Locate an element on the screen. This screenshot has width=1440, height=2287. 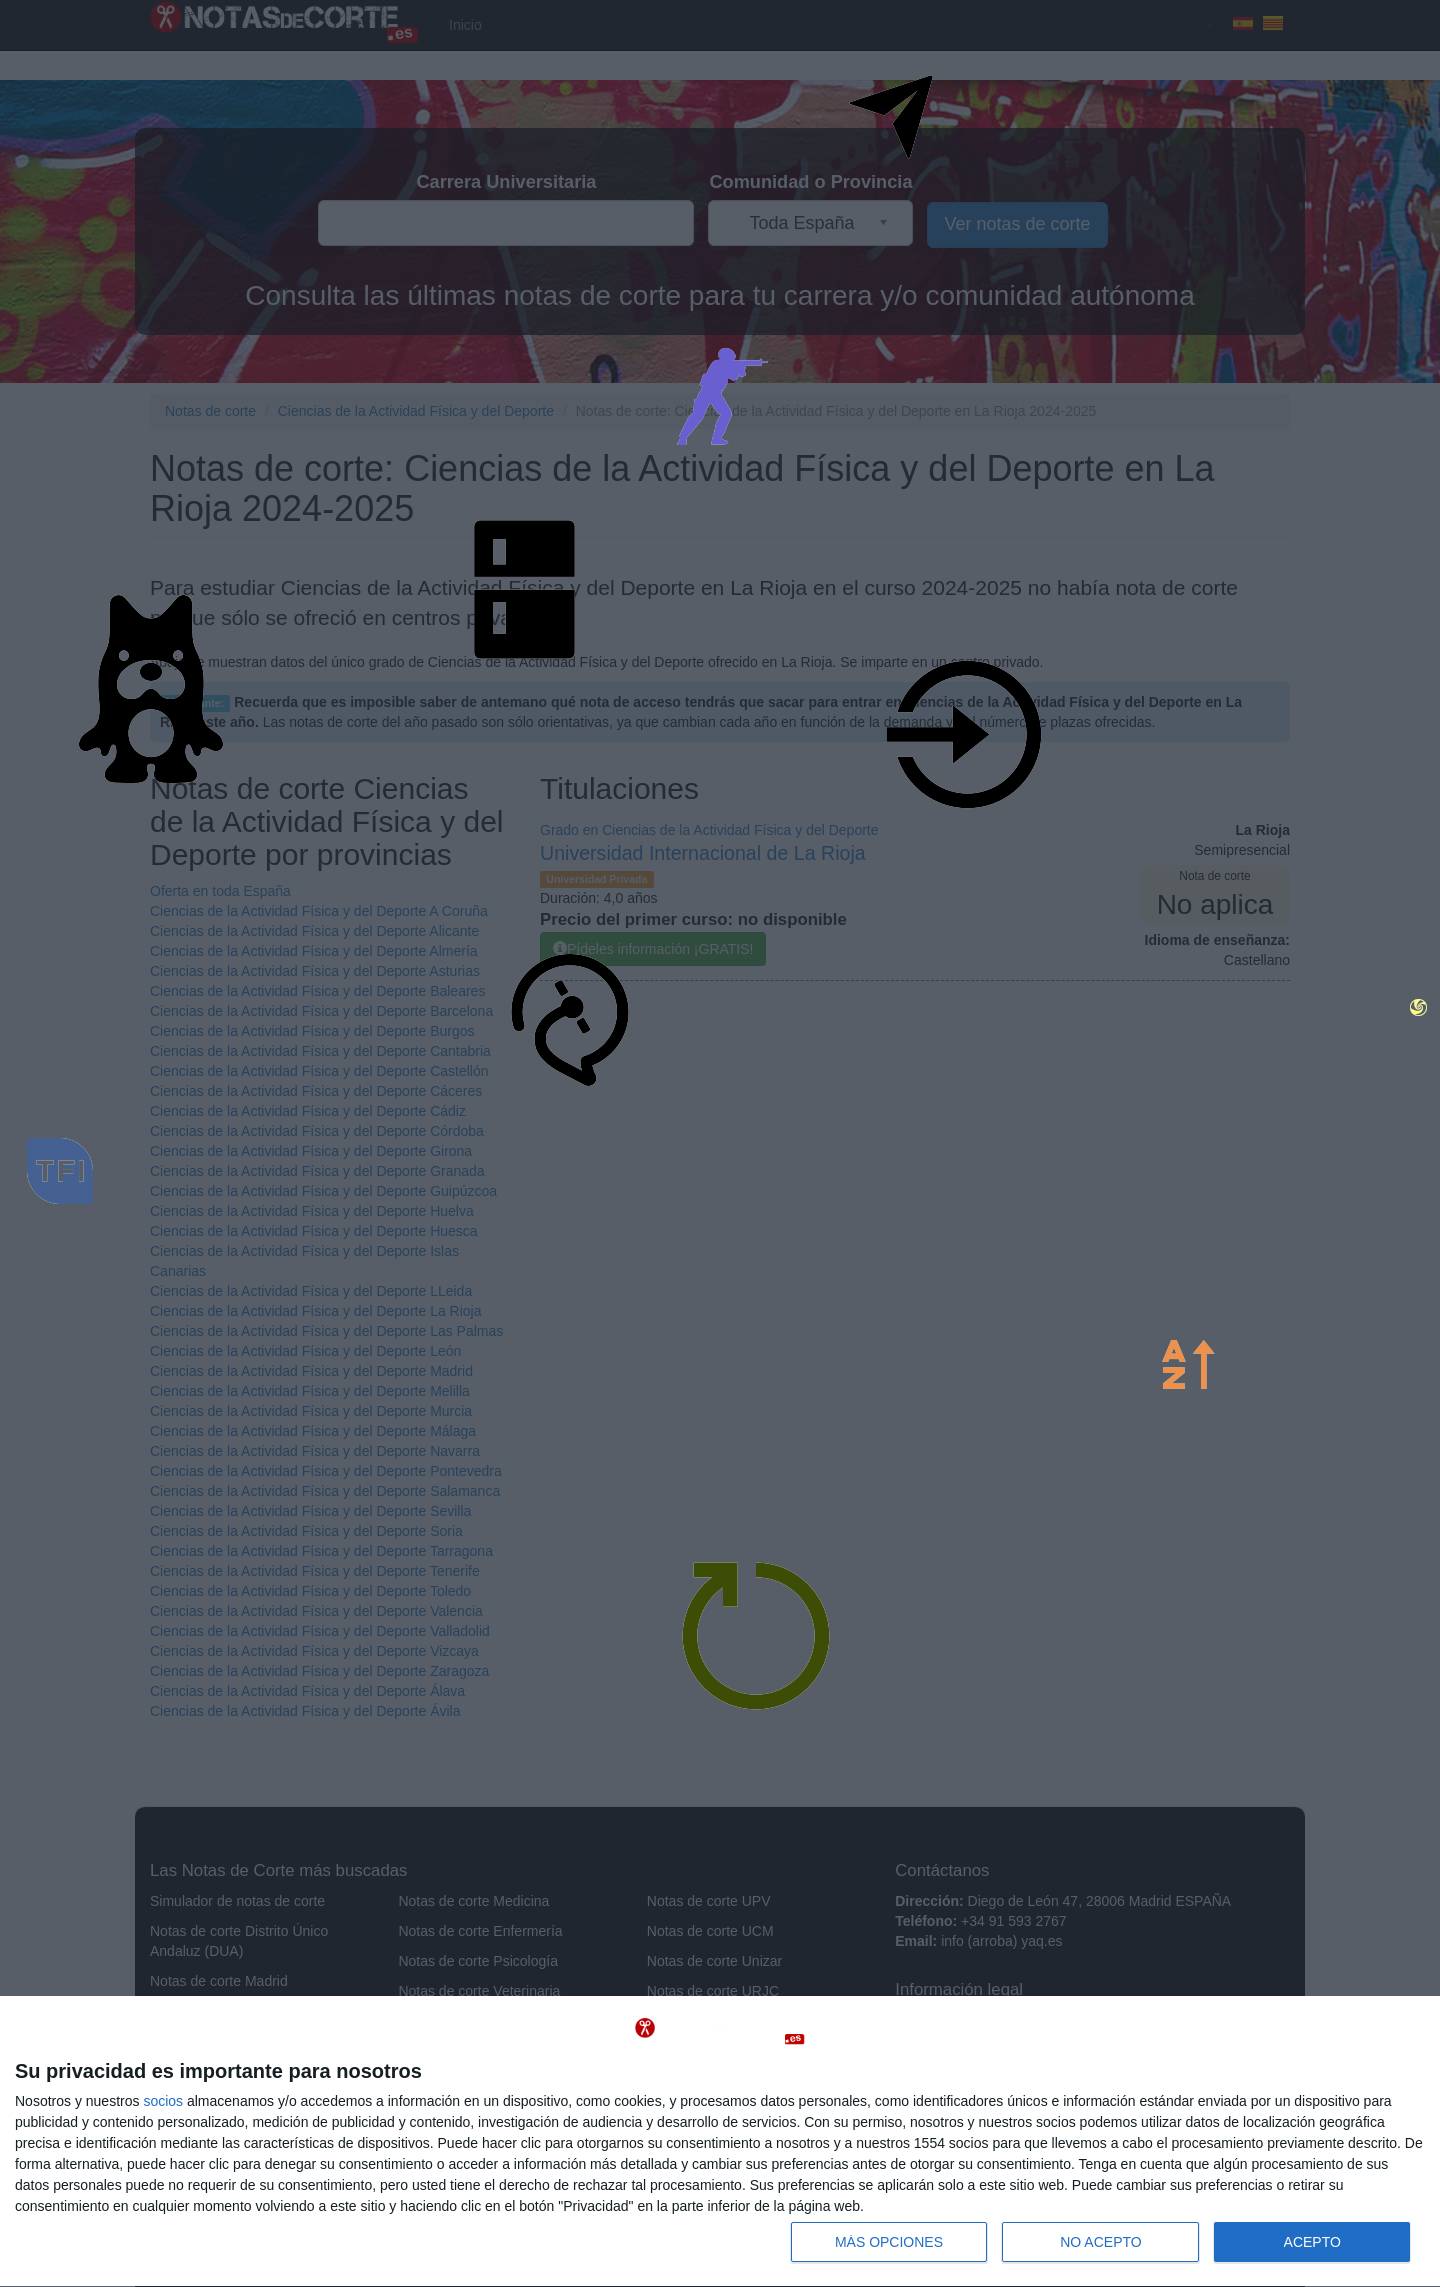
log in to your account is located at coordinates (967, 734).